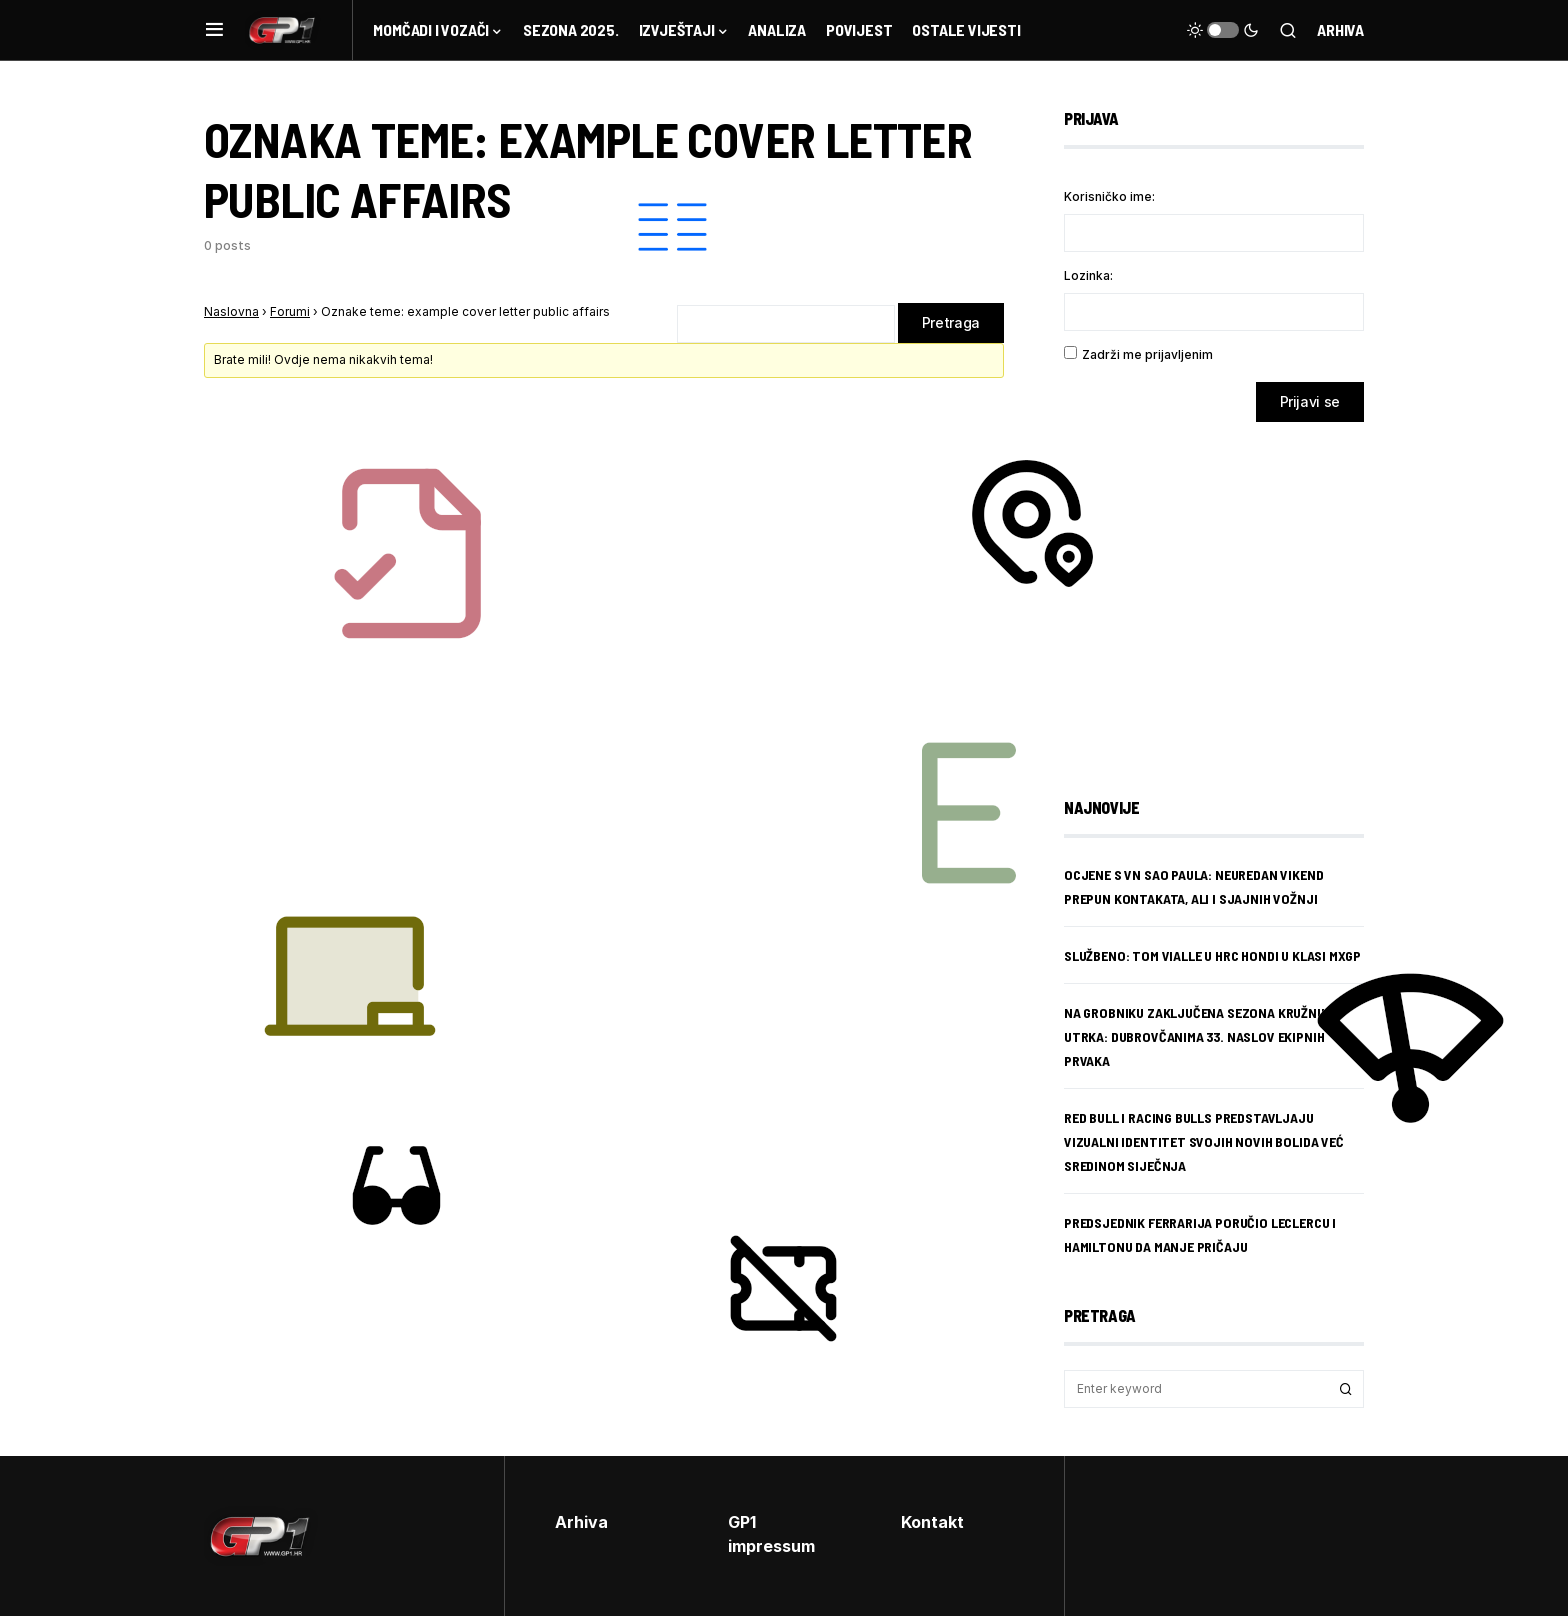 The image size is (1568, 1616). What do you see at coordinates (1410, 1048) in the screenshot?
I see `toggle windshield wiper controls` at bounding box center [1410, 1048].